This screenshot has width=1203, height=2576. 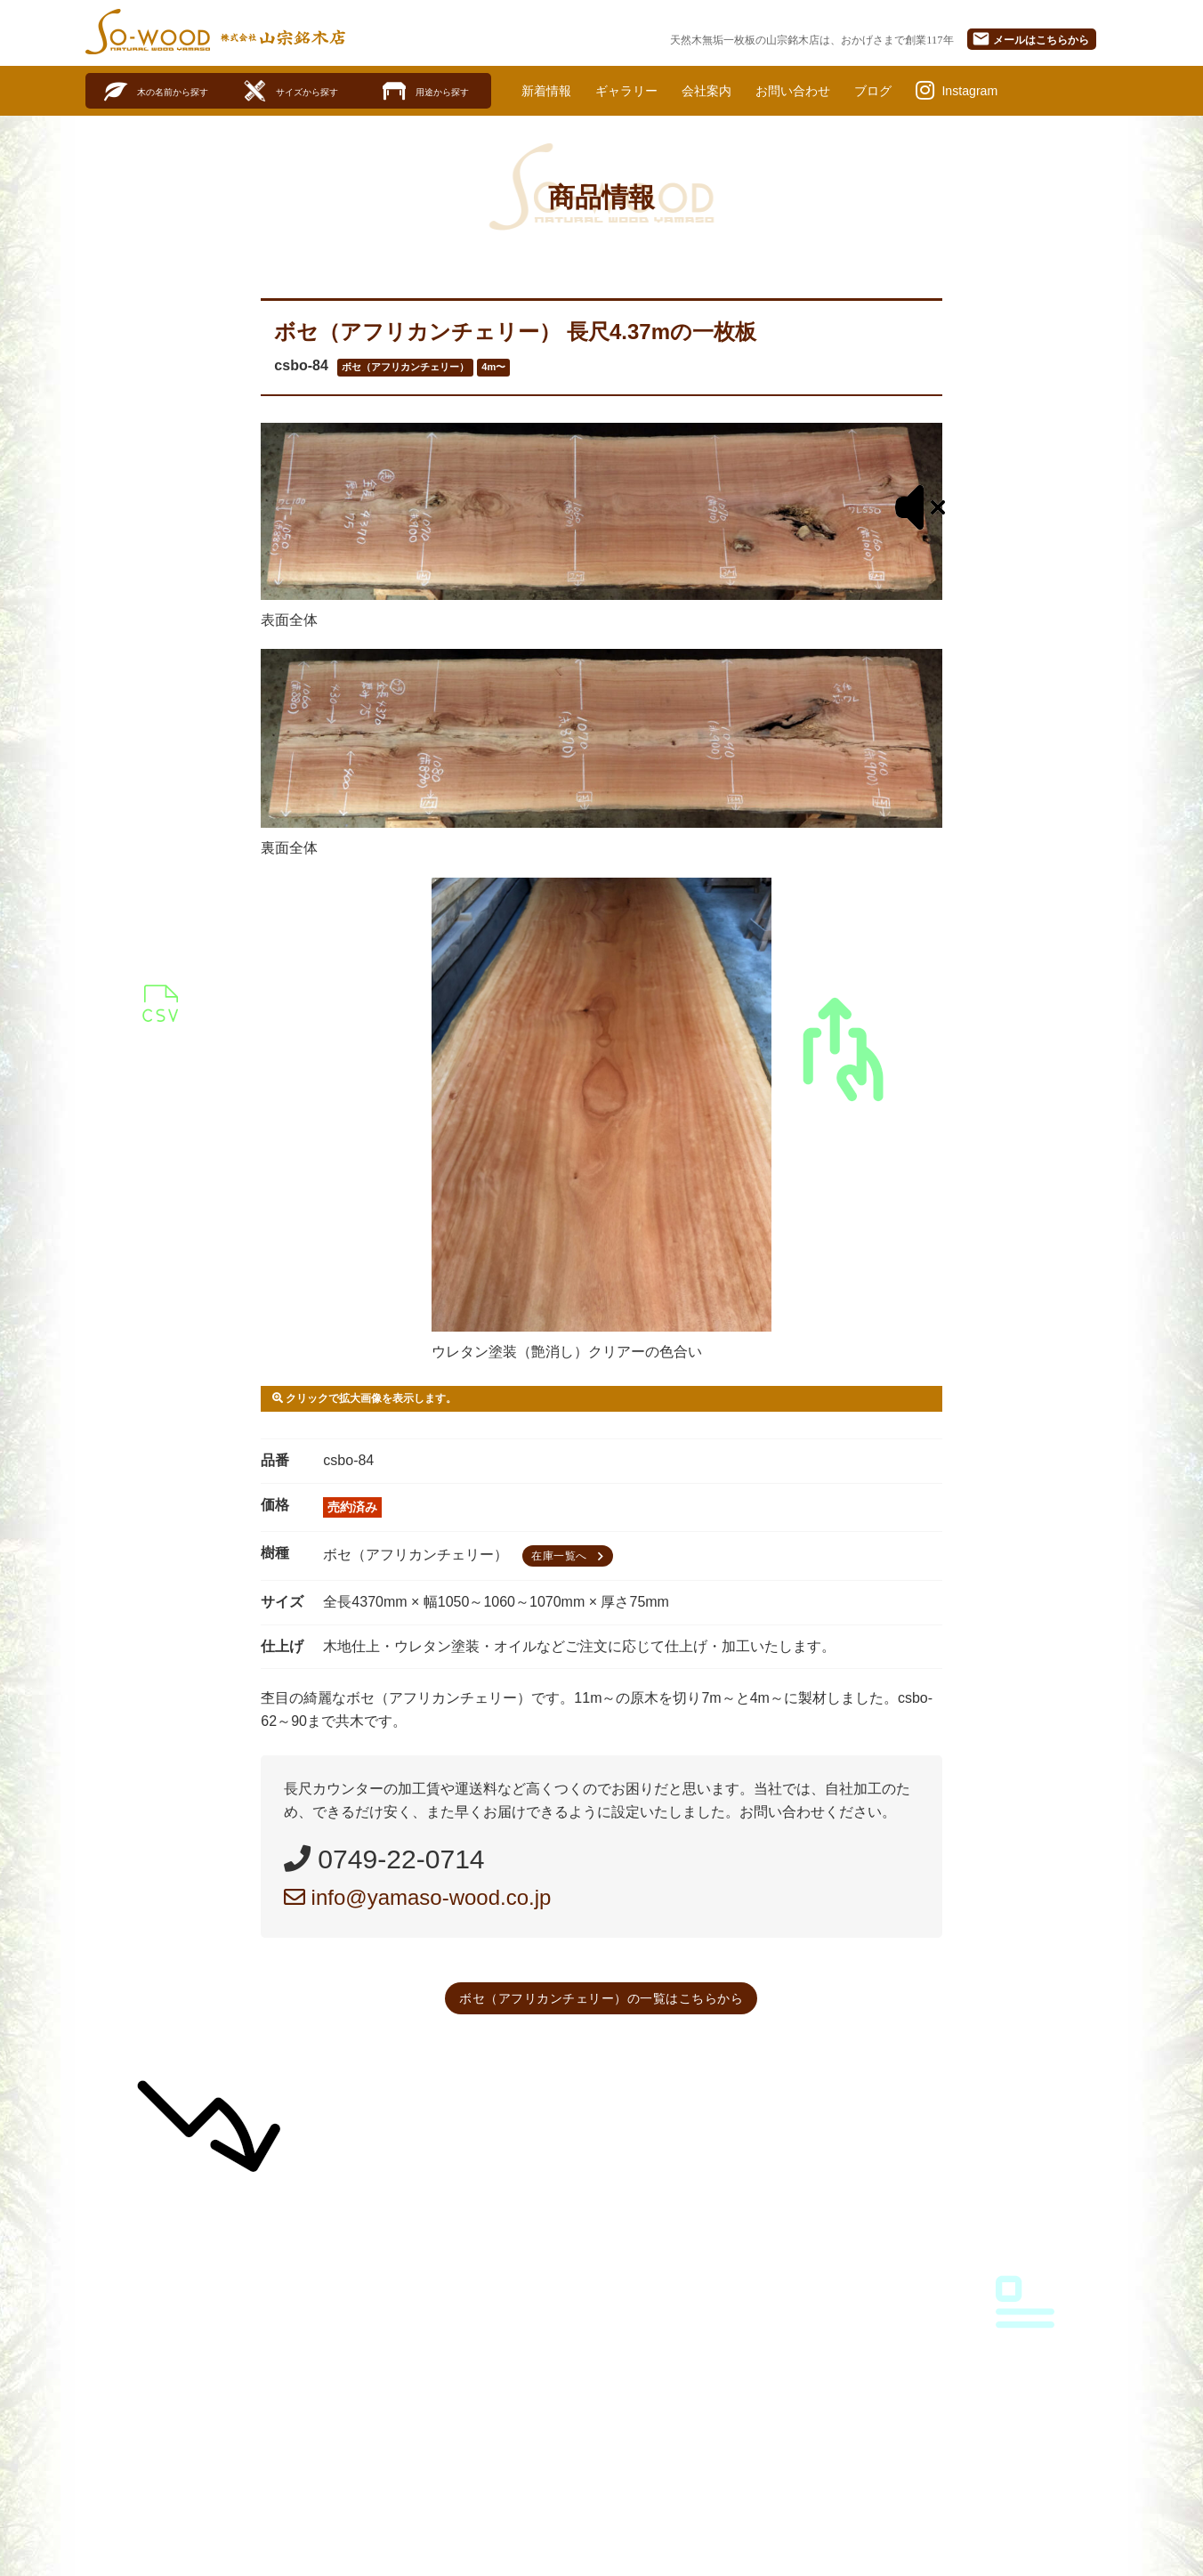 What do you see at coordinates (1025, 2302) in the screenshot?
I see `disable text wrapping around image` at bounding box center [1025, 2302].